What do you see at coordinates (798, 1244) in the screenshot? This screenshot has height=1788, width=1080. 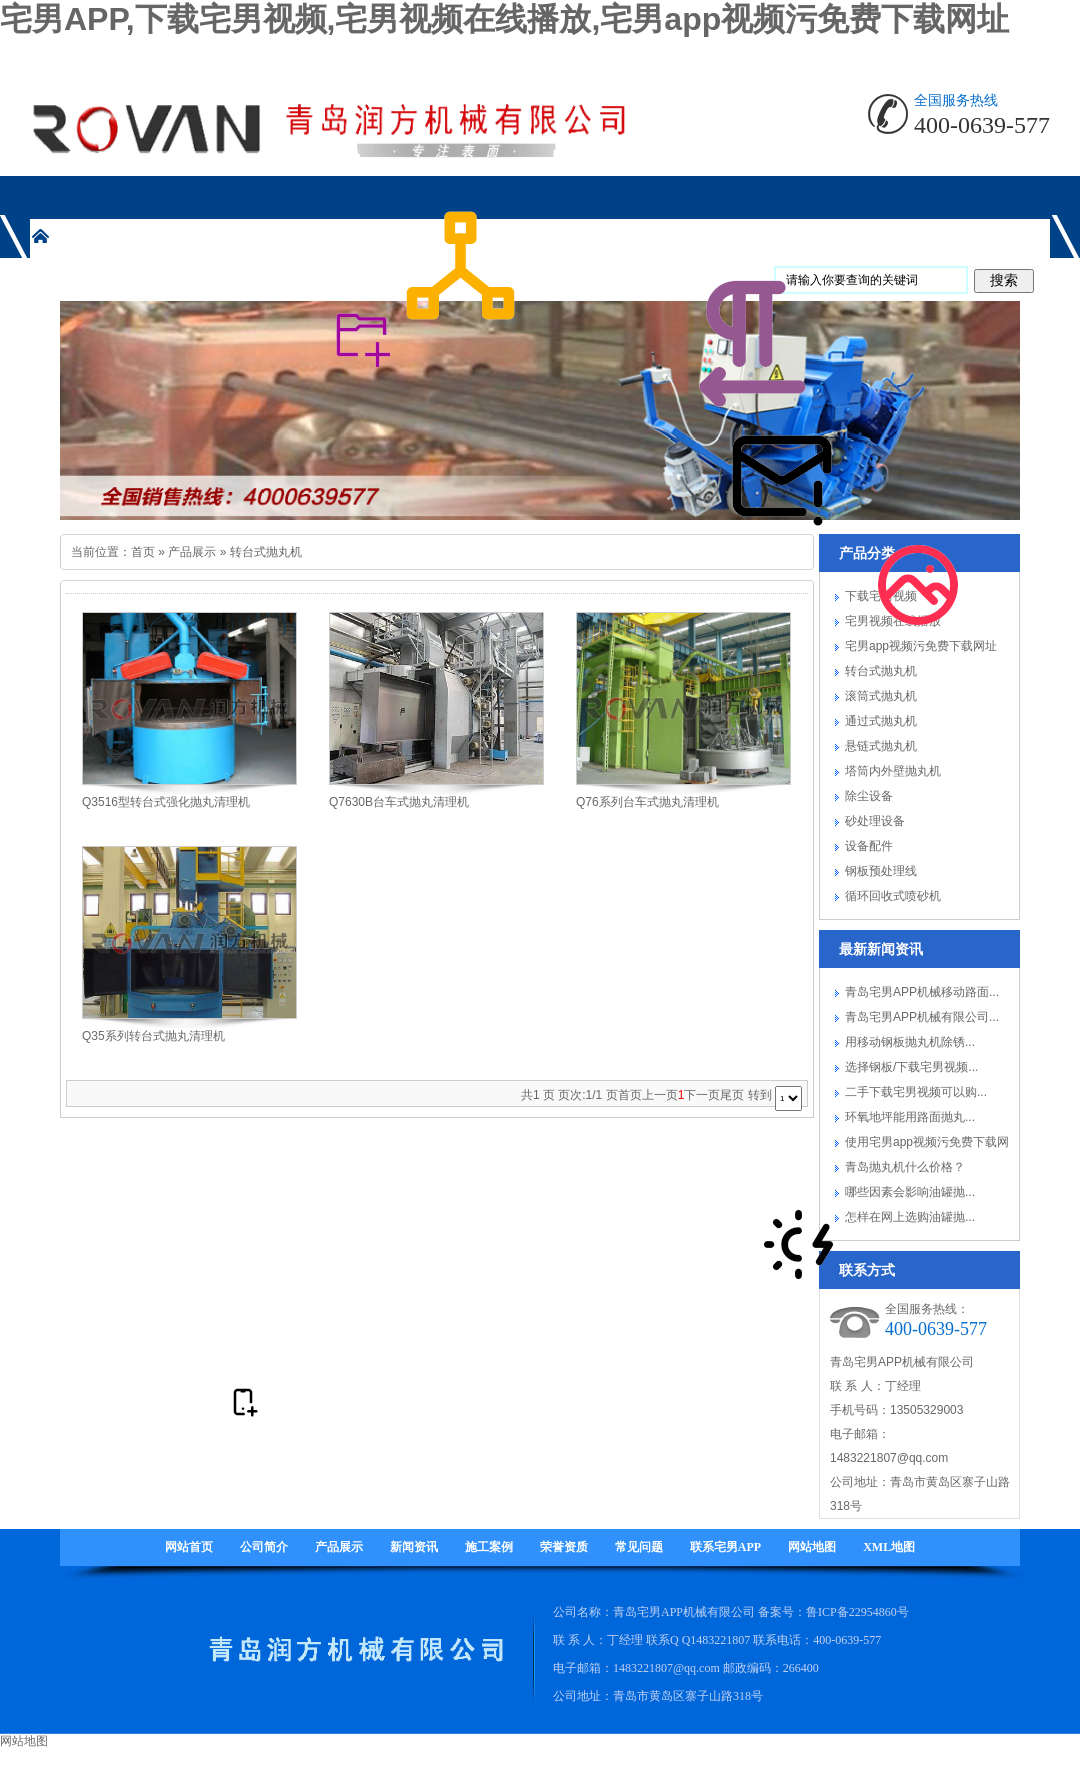 I see `solar power or solar energy settings` at bounding box center [798, 1244].